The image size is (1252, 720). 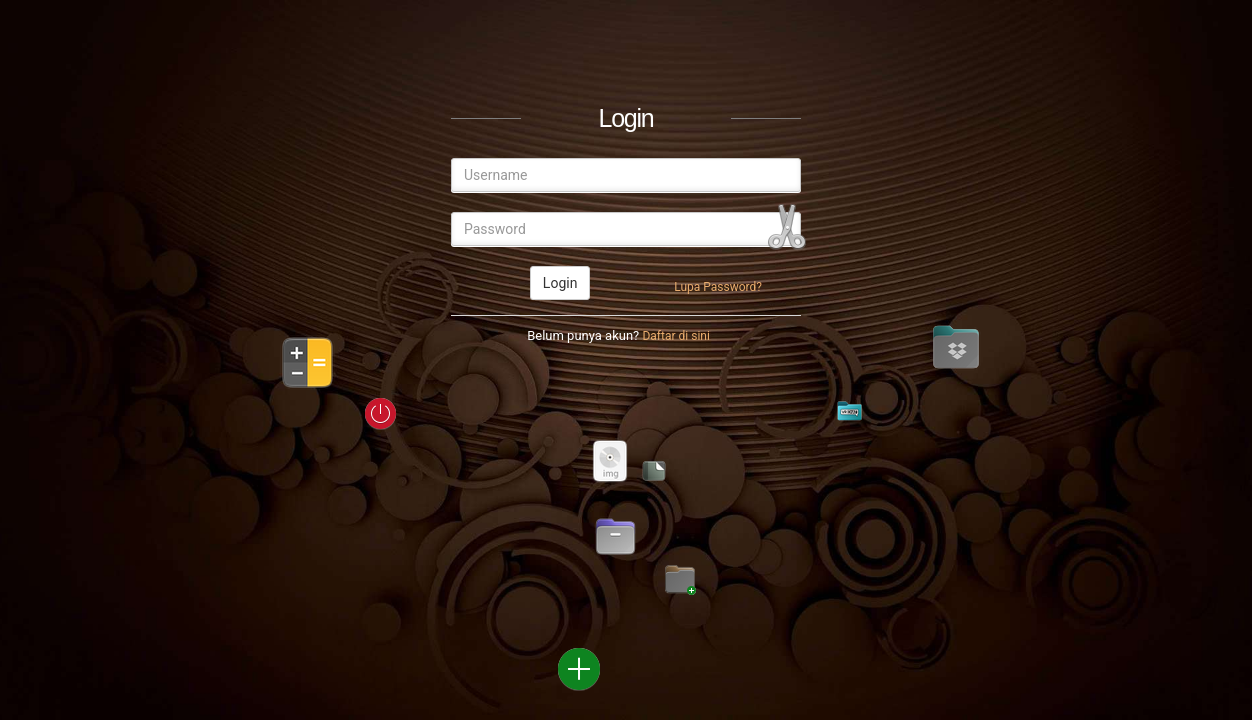 I want to click on open the calculator app, so click(x=307, y=362).